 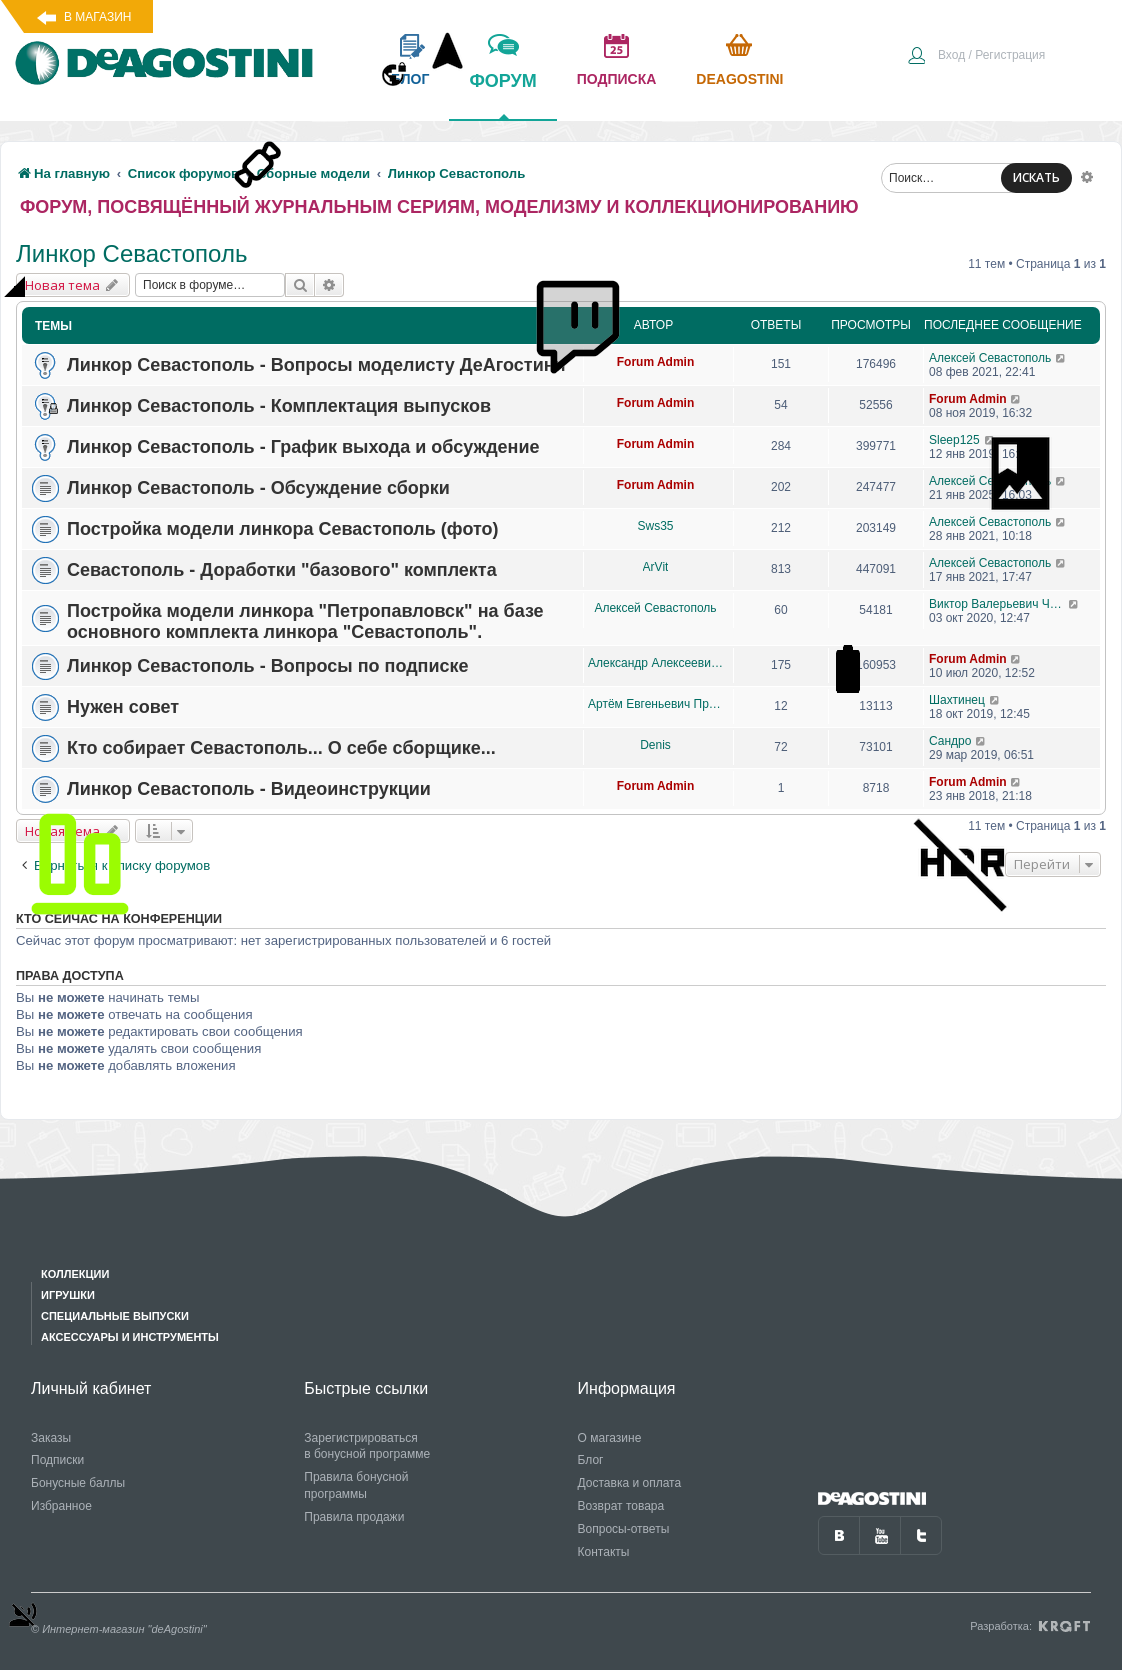 What do you see at coordinates (14, 286) in the screenshot?
I see `indicates full cellular signal strength` at bounding box center [14, 286].